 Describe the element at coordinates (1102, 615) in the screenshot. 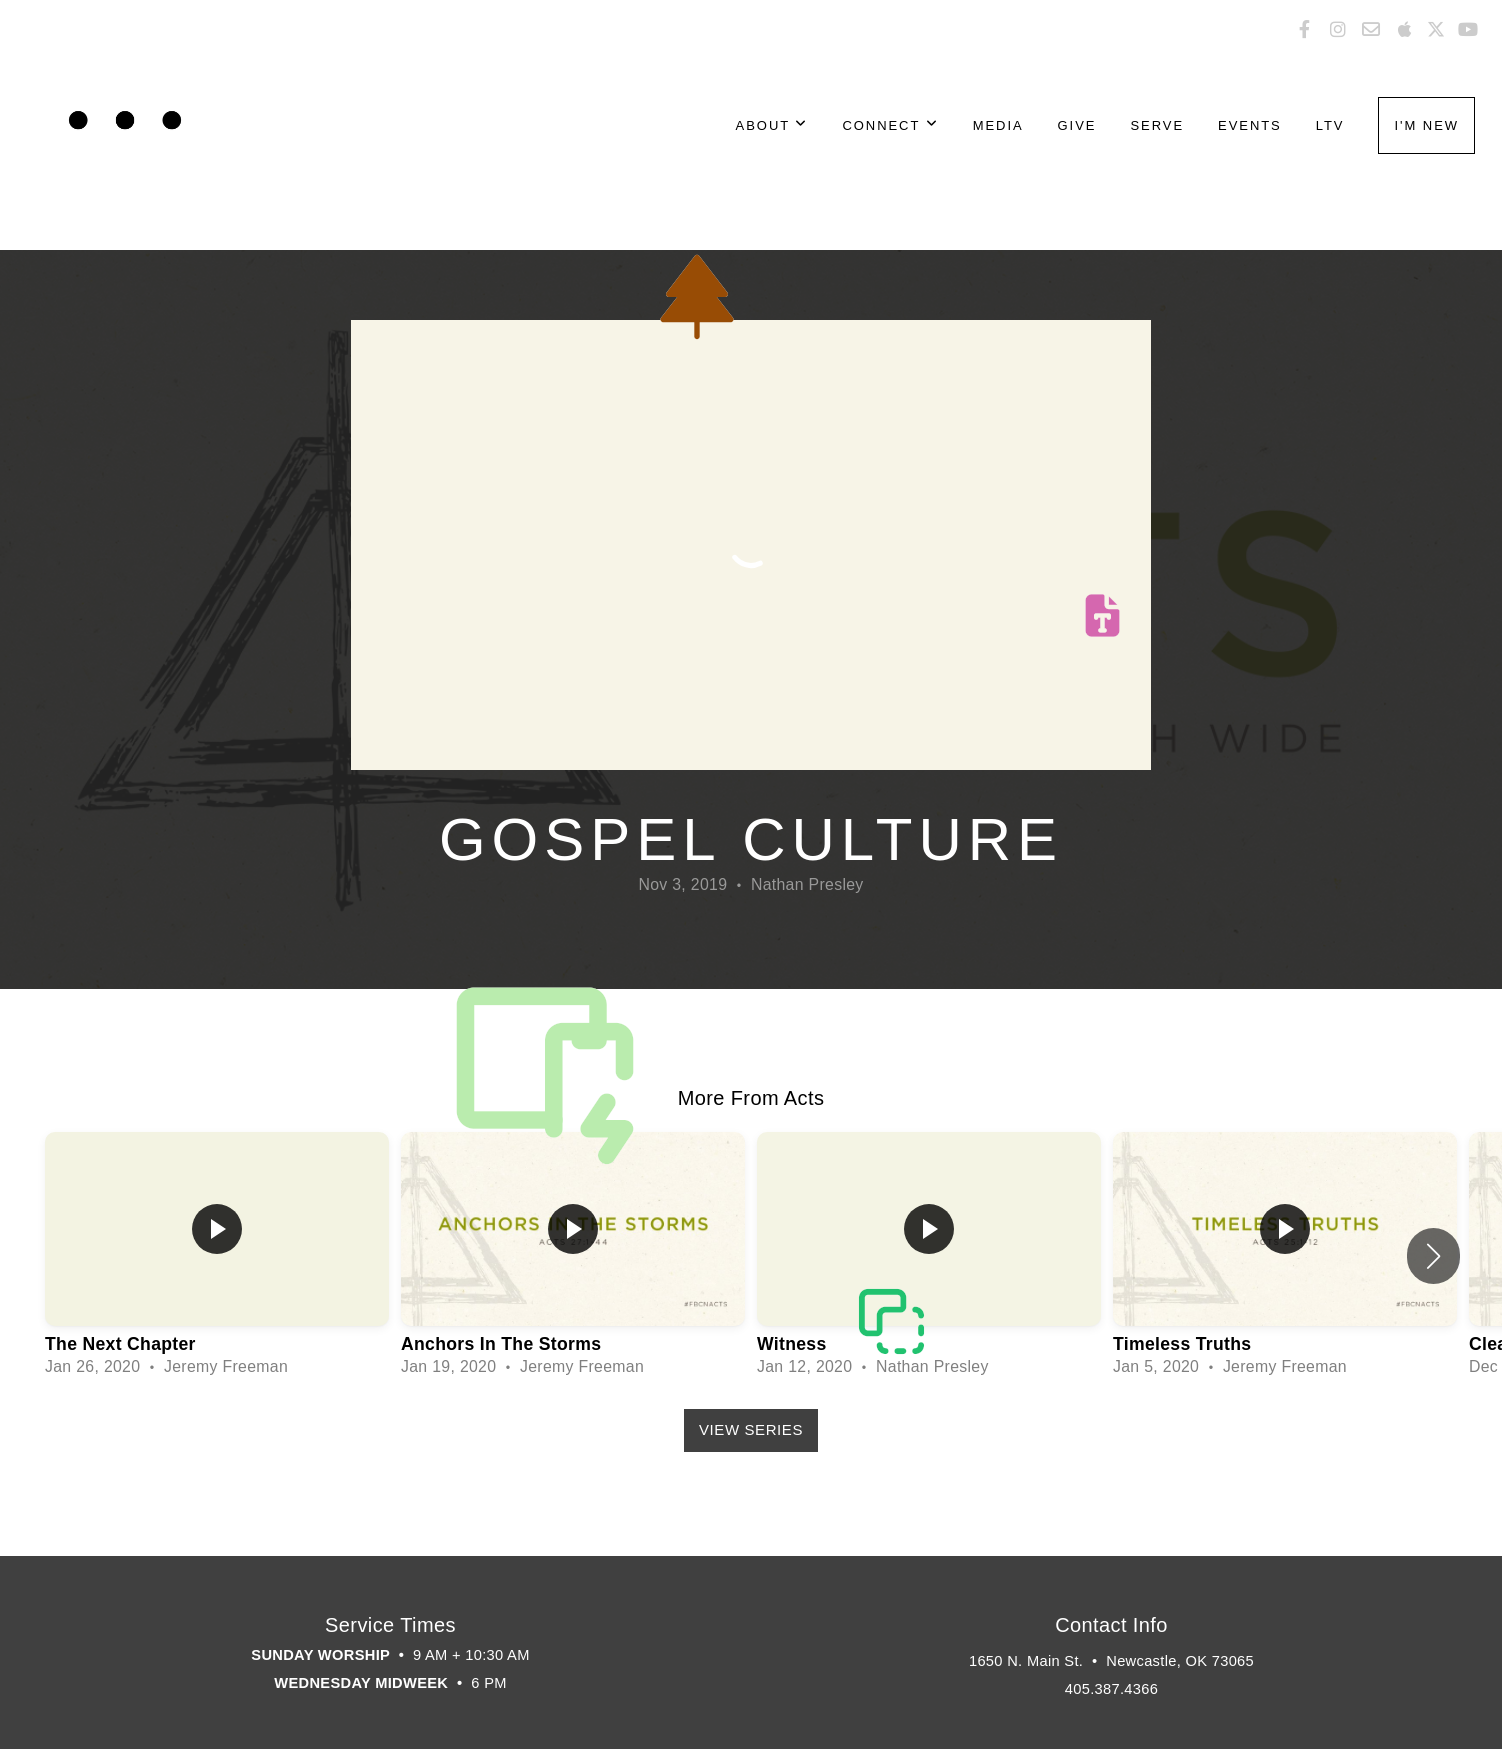

I see `open a text or typography file` at that location.